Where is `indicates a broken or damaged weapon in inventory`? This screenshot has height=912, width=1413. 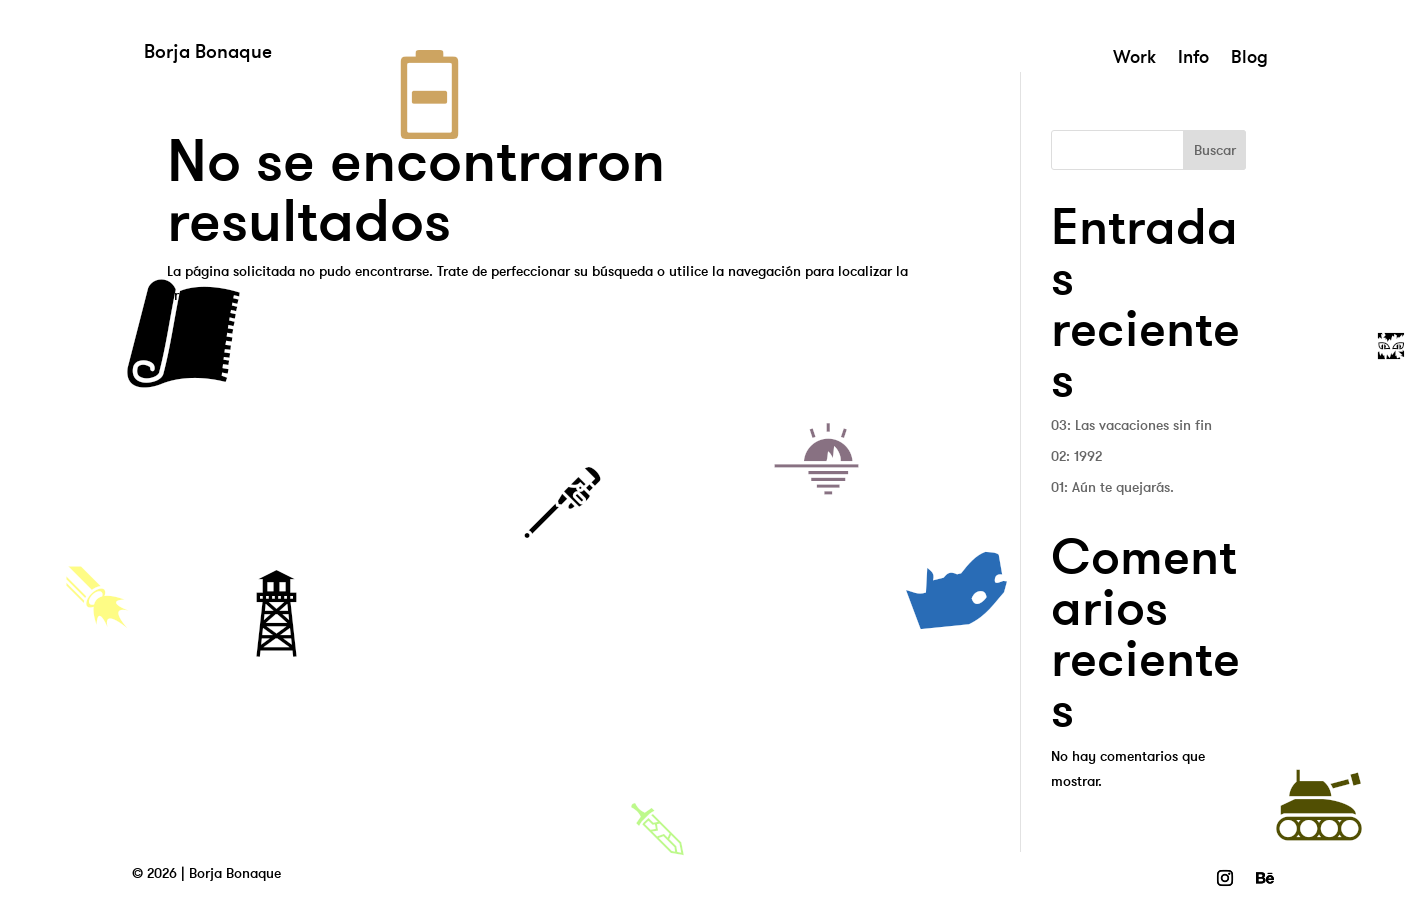
indicates a broken or damaged weapon in inventory is located at coordinates (657, 829).